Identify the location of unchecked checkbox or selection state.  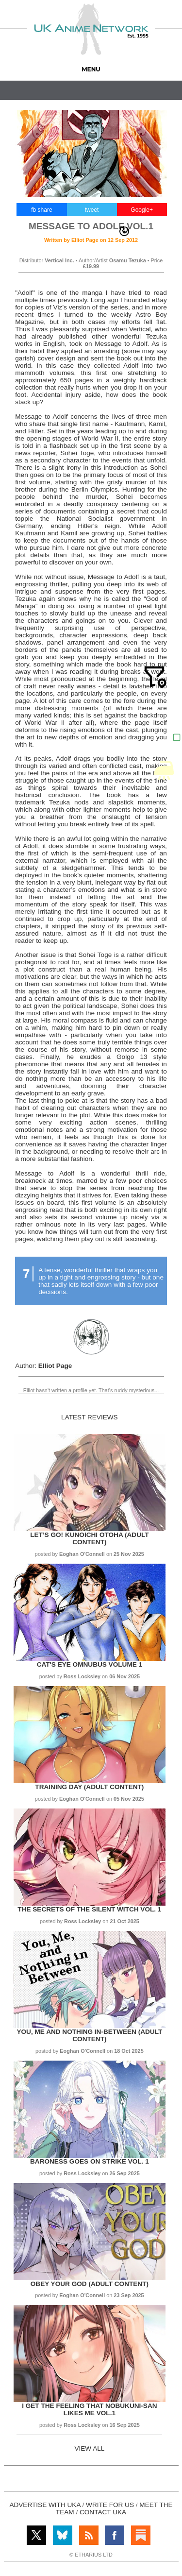
(177, 737).